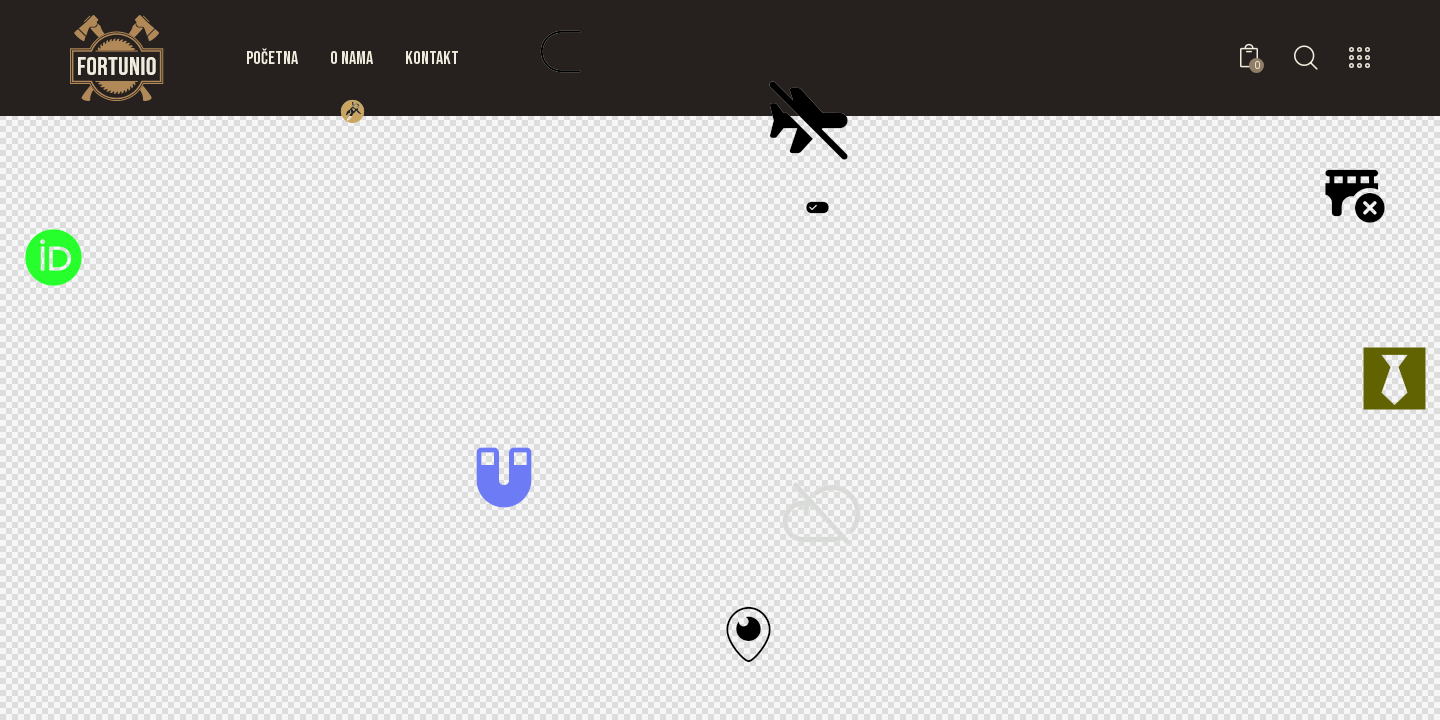  Describe the element at coordinates (352, 111) in the screenshot. I see `grav CMS platform logo` at that location.